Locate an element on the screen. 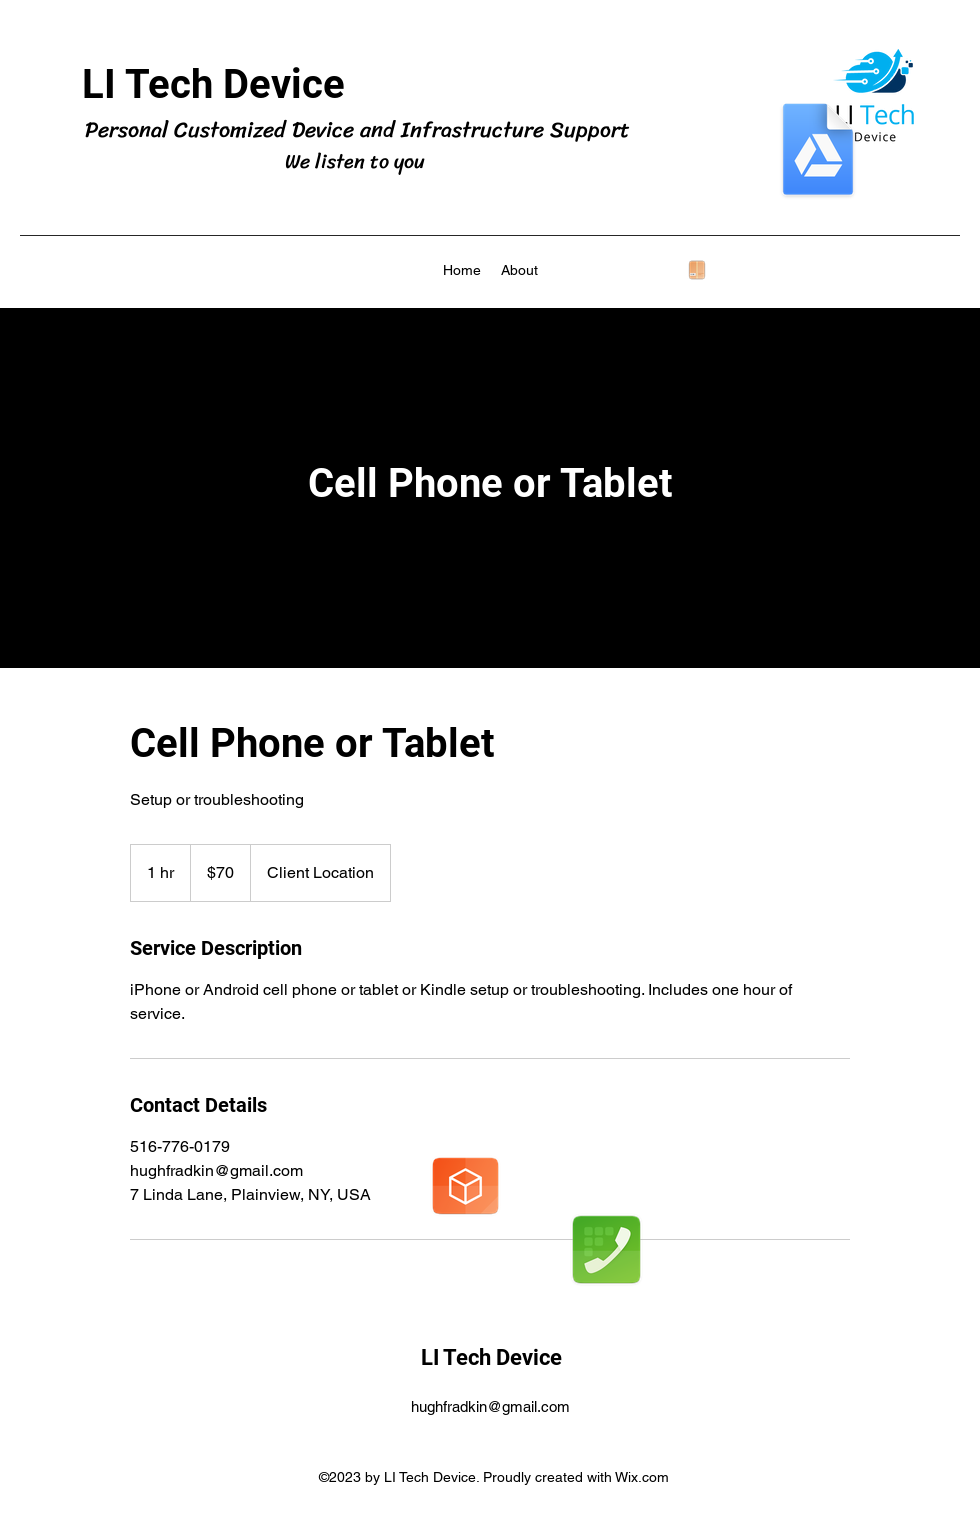 Image resolution: width=980 pixels, height=1527 pixels. open the phone or calls app is located at coordinates (606, 1249).